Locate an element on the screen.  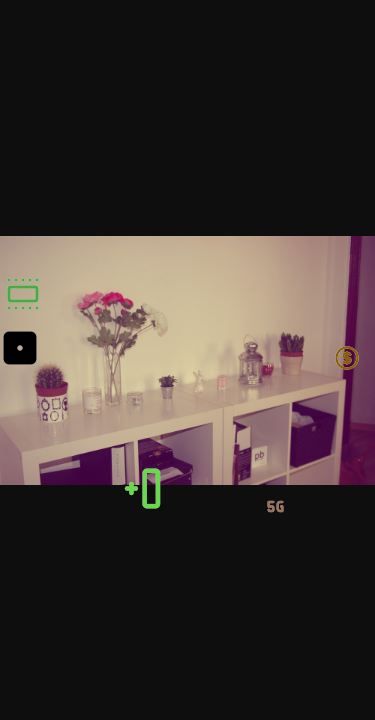
insert a content section or block is located at coordinates (23, 294).